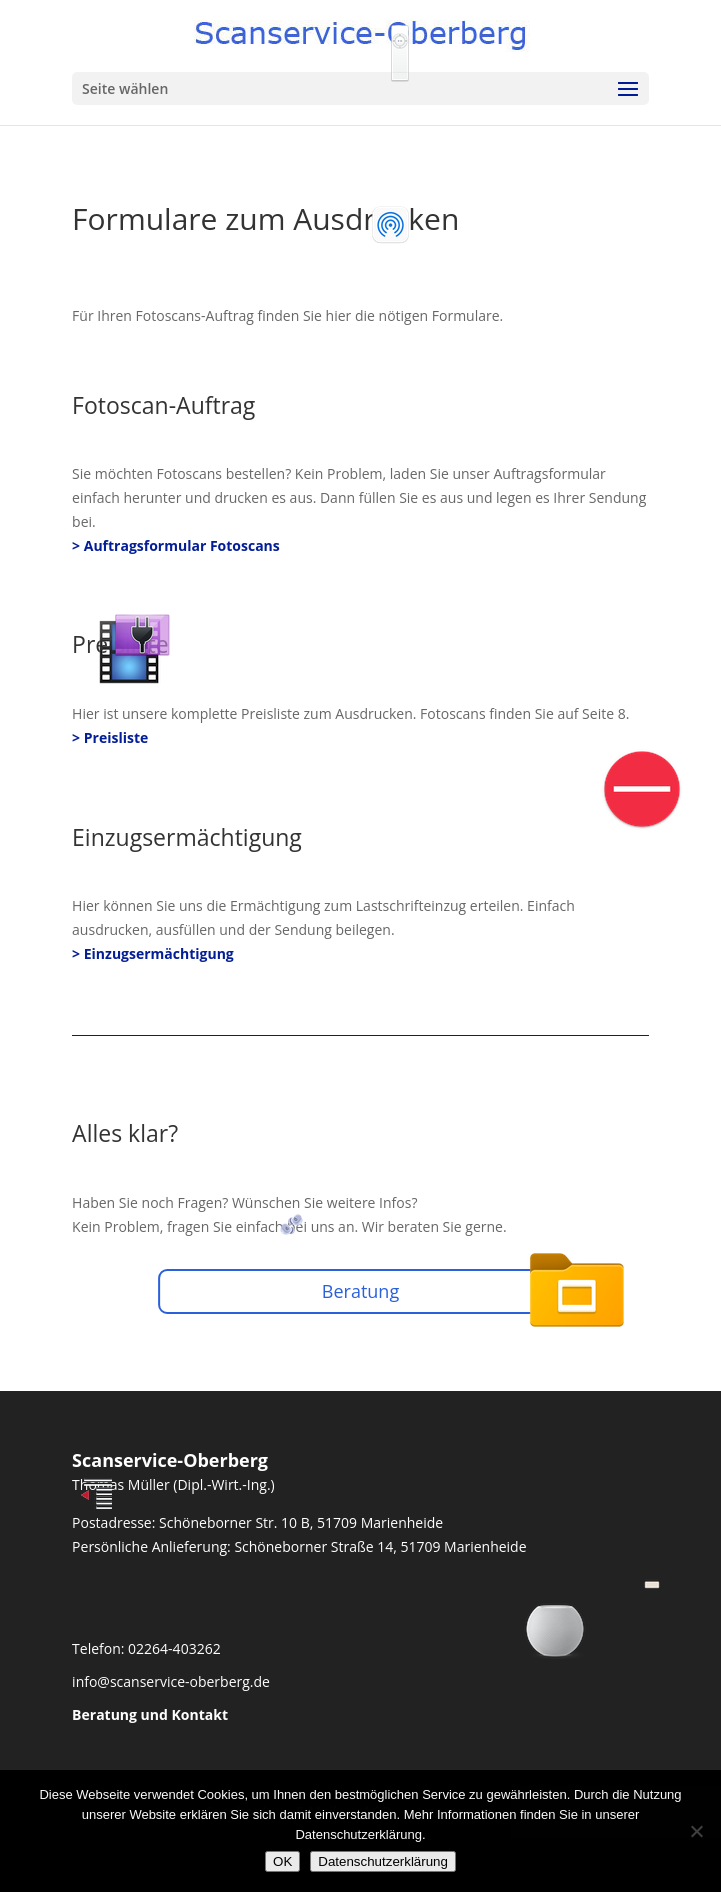  Describe the element at coordinates (652, 1585) in the screenshot. I see `bluetooth keyboard connected` at that location.